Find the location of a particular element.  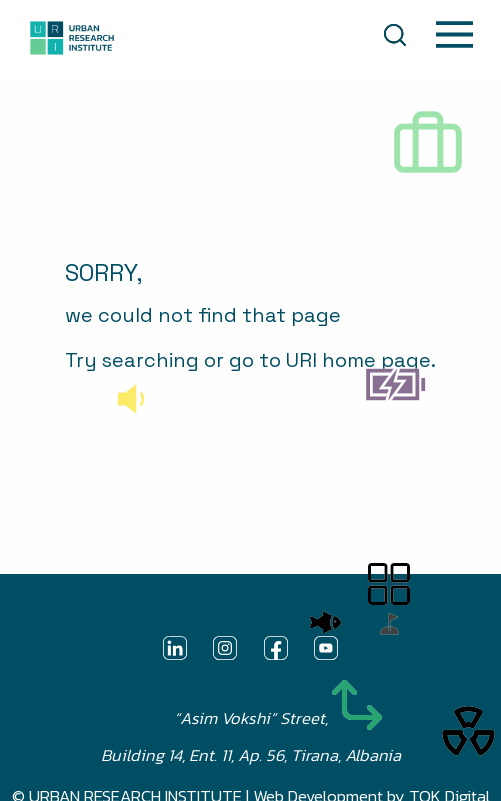

indicates device is currently charging is located at coordinates (395, 384).